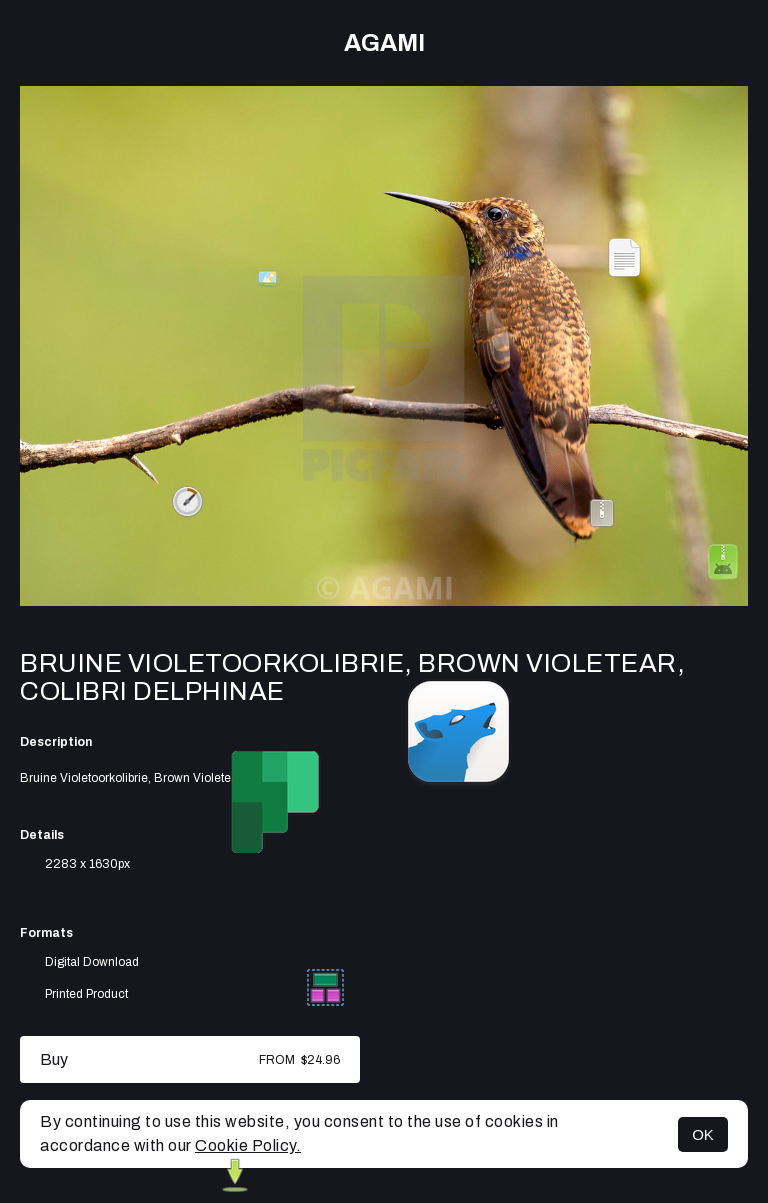  What do you see at coordinates (624, 257) in the screenshot?
I see `a plain text file` at bounding box center [624, 257].